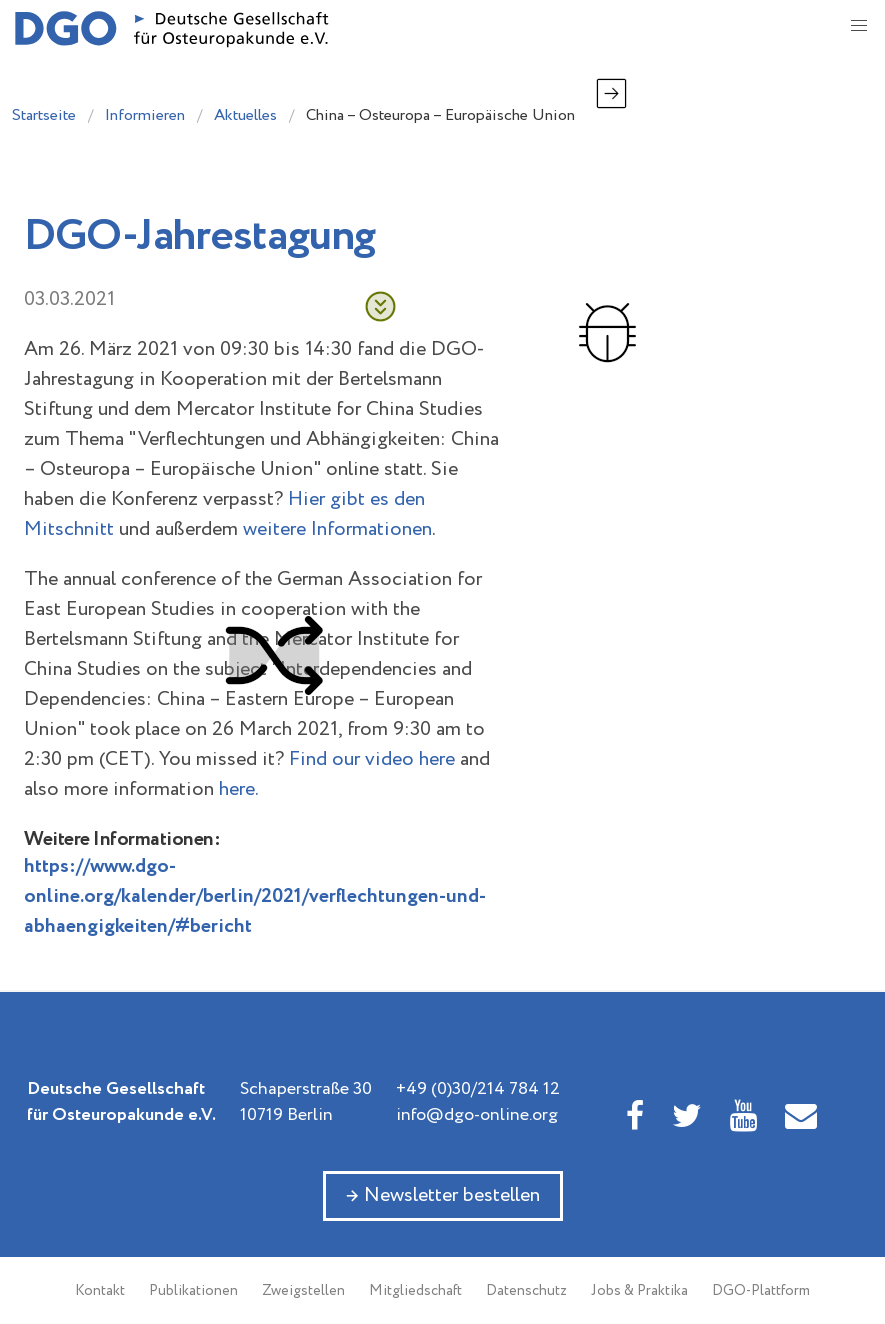 Image resolution: width=885 pixels, height=1324 pixels. Describe the element at coordinates (272, 655) in the screenshot. I see `shuffle playlist or queue order` at that location.